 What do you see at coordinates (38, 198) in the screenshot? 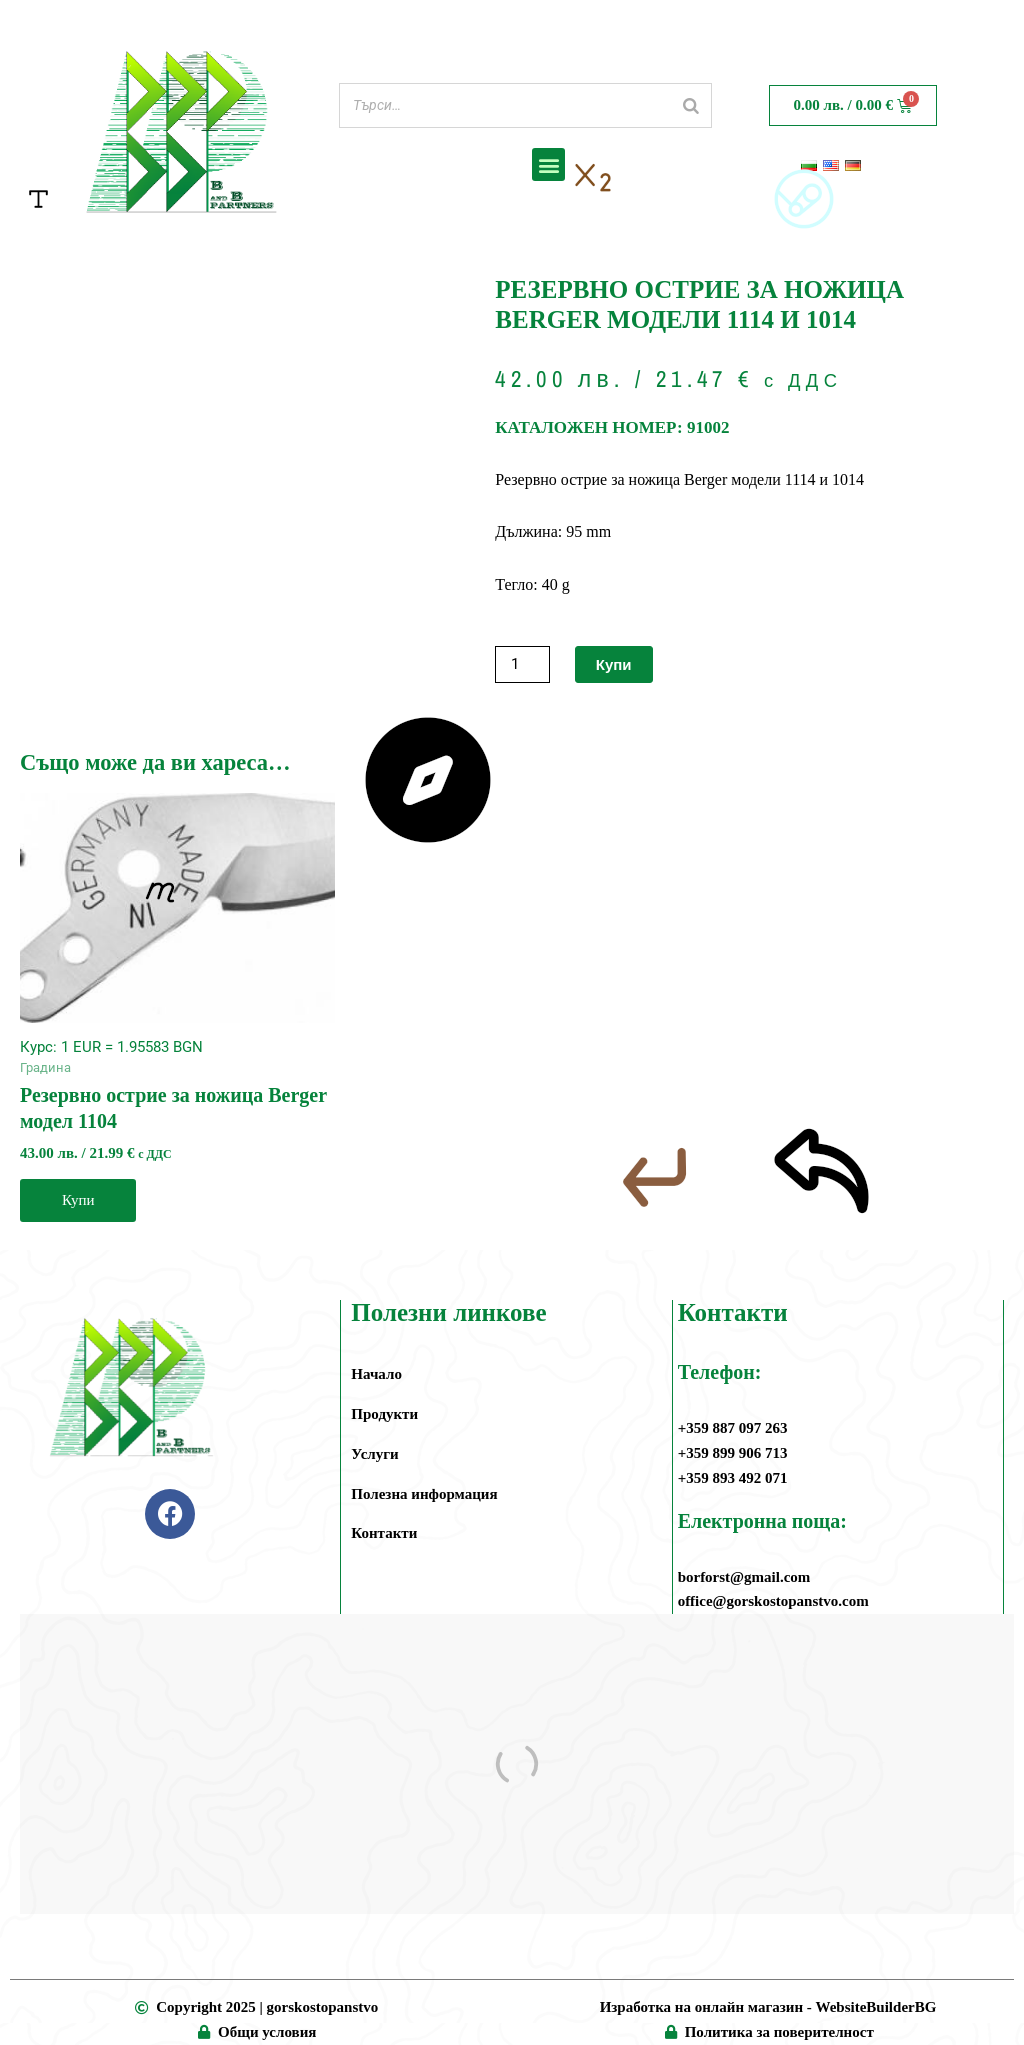
I see `insert or edit text` at bounding box center [38, 198].